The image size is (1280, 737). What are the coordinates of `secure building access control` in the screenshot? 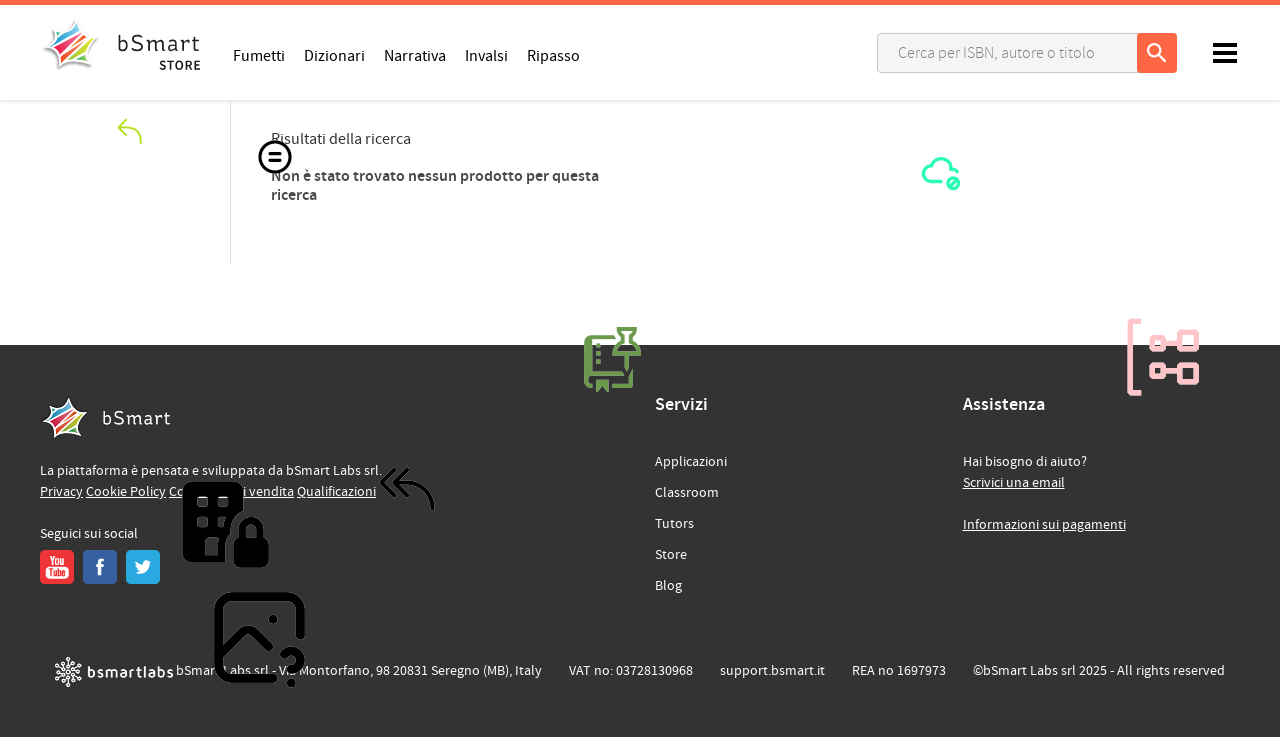 It's located at (223, 522).